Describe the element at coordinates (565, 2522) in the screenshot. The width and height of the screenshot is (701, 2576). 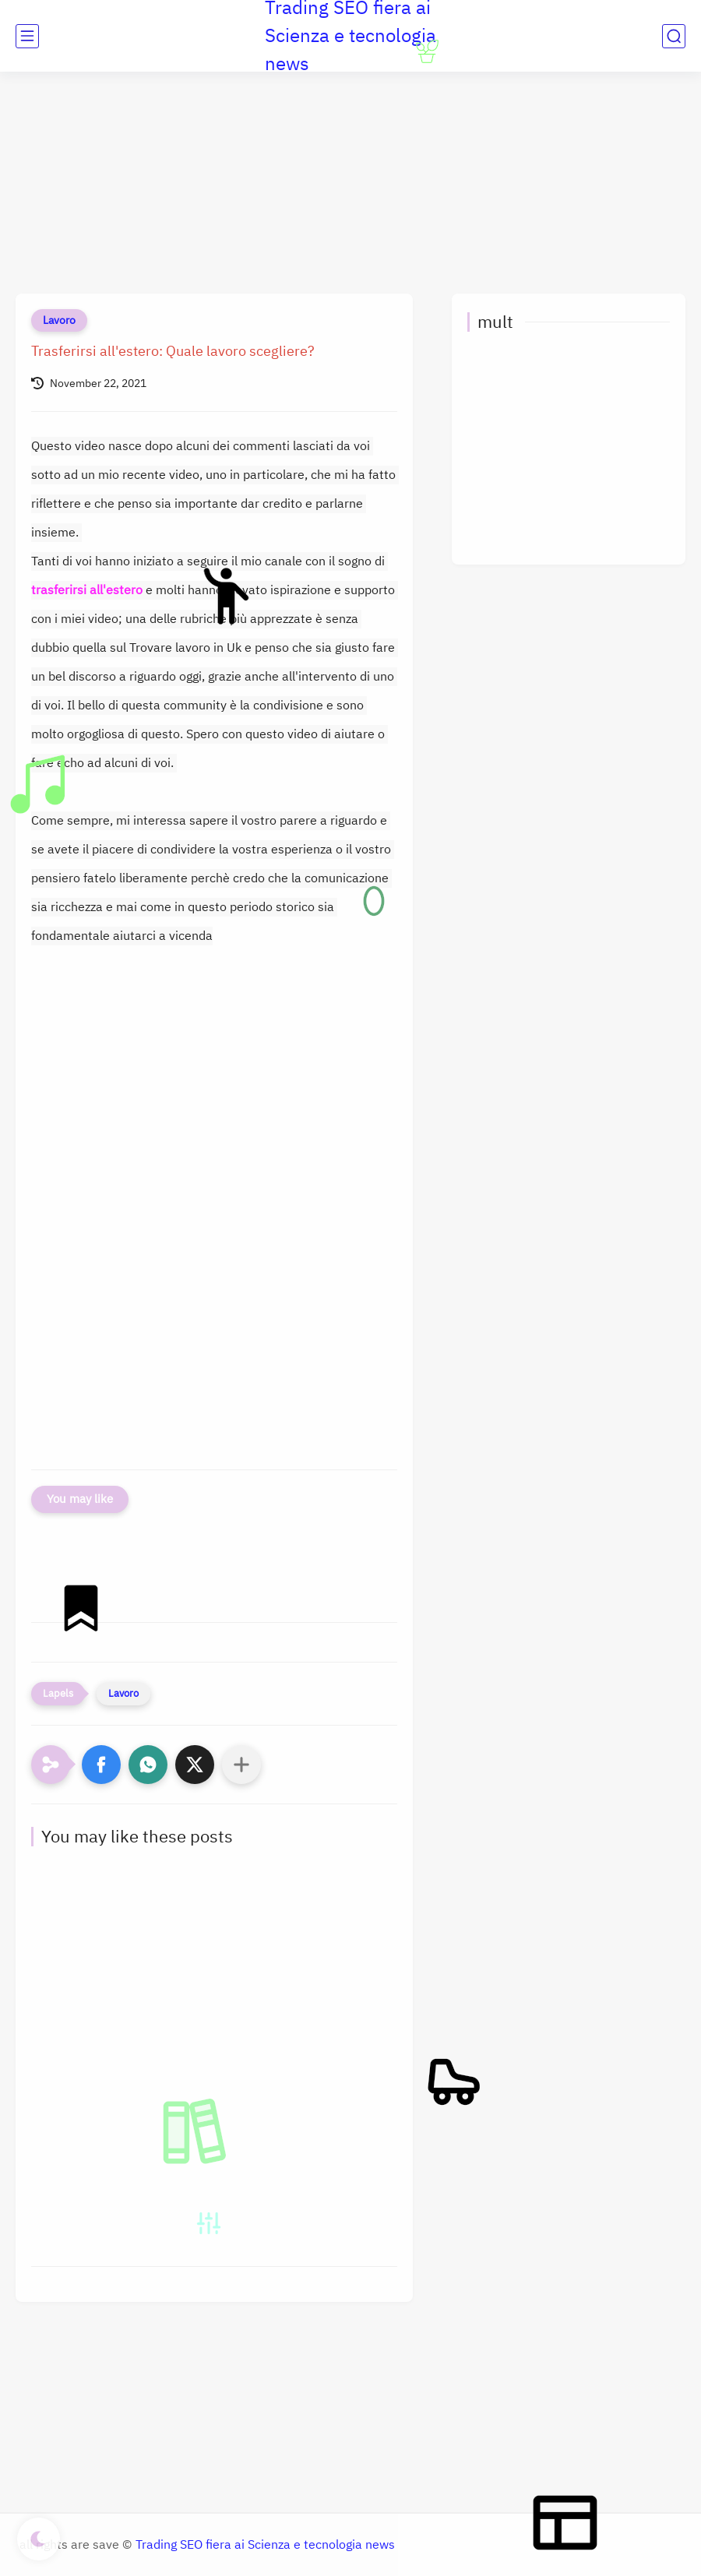
I see `change page layout or view` at that location.